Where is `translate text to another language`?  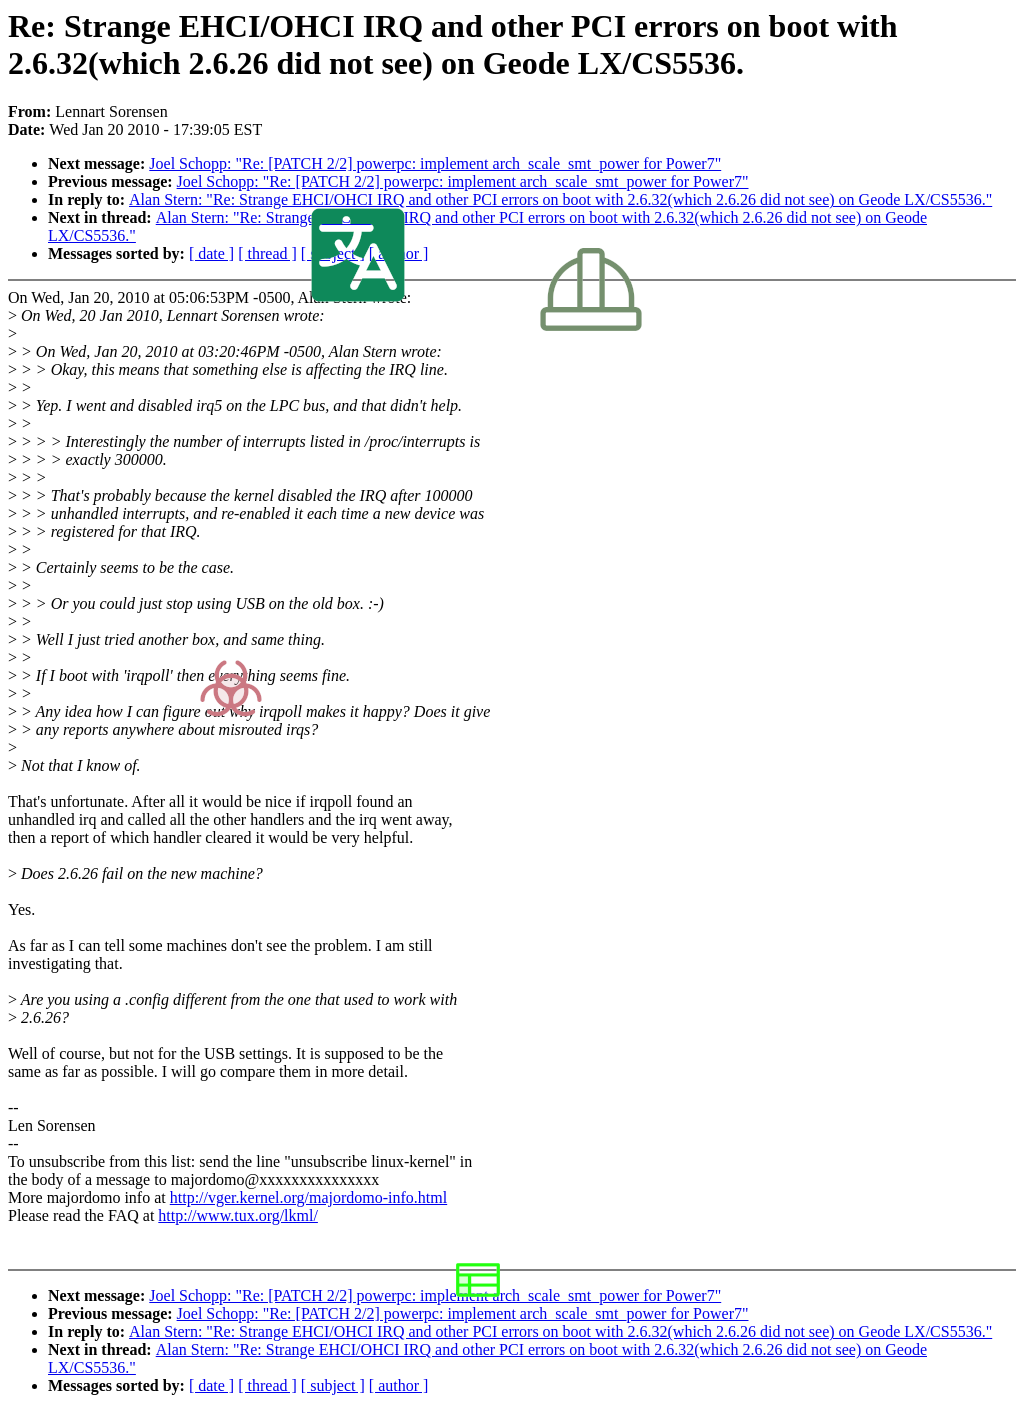
translate text to another language is located at coordinates (358, 255).